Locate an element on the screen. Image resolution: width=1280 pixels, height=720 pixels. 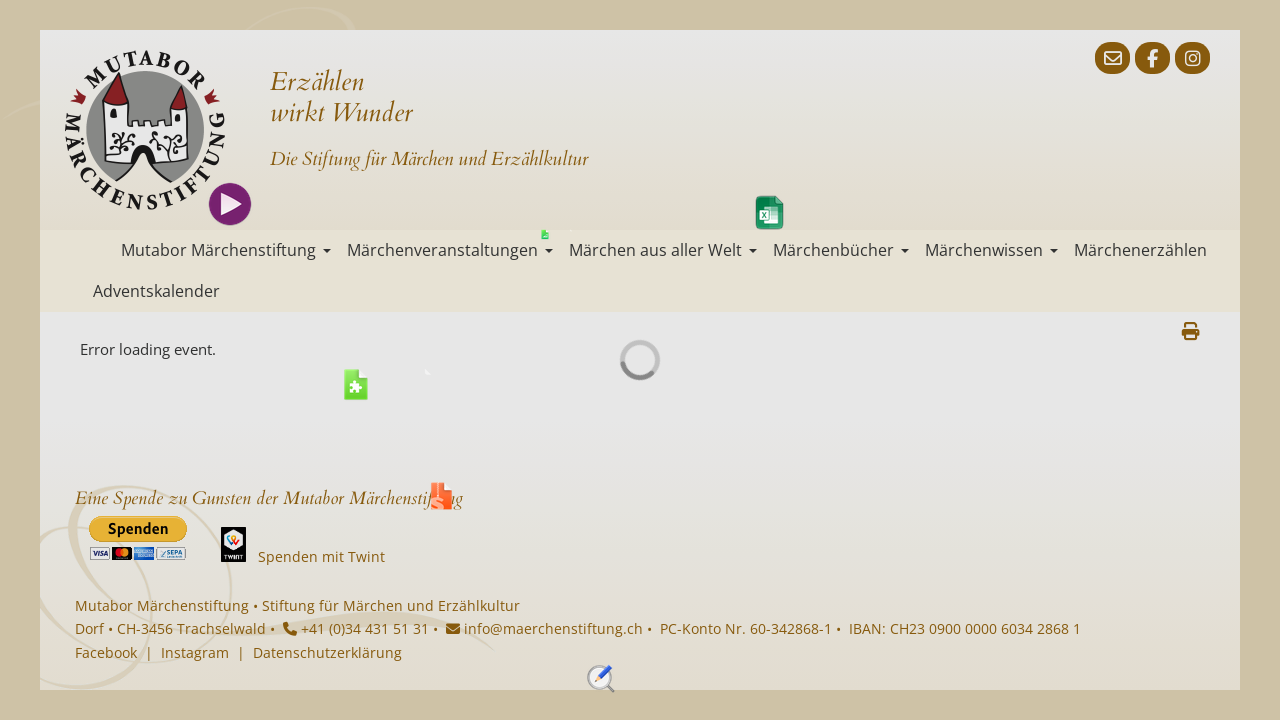
open a UI designer or interface builder file is located at coordinates (556, 234).